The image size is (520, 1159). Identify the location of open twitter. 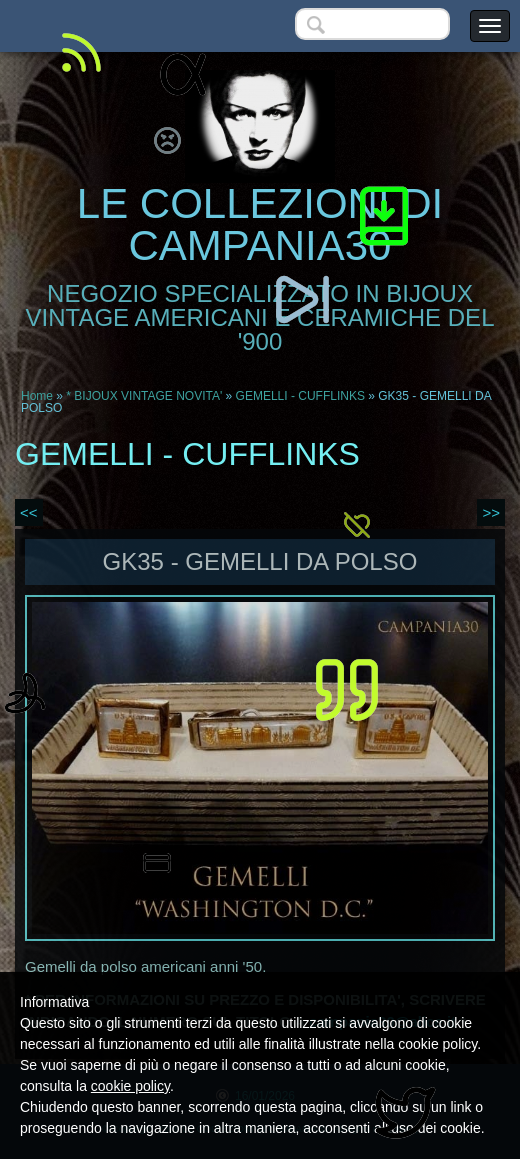
(405, 1111).